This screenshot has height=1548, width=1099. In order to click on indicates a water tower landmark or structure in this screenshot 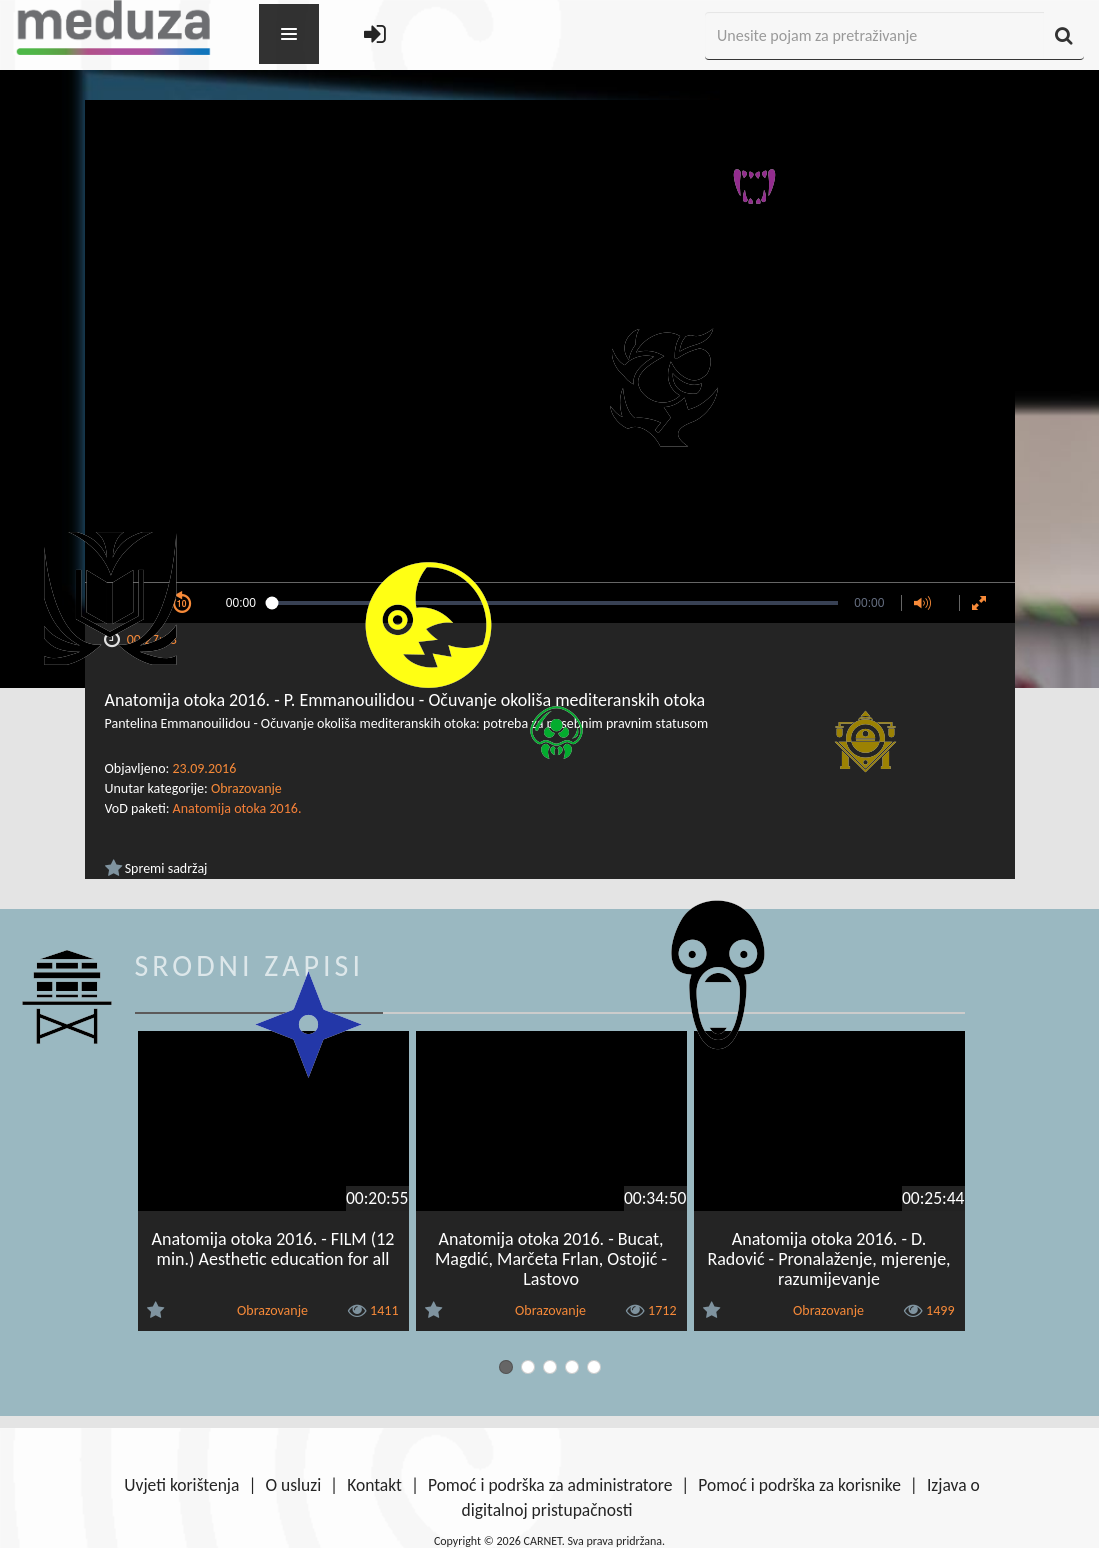, I will do `click(67, 996)`.